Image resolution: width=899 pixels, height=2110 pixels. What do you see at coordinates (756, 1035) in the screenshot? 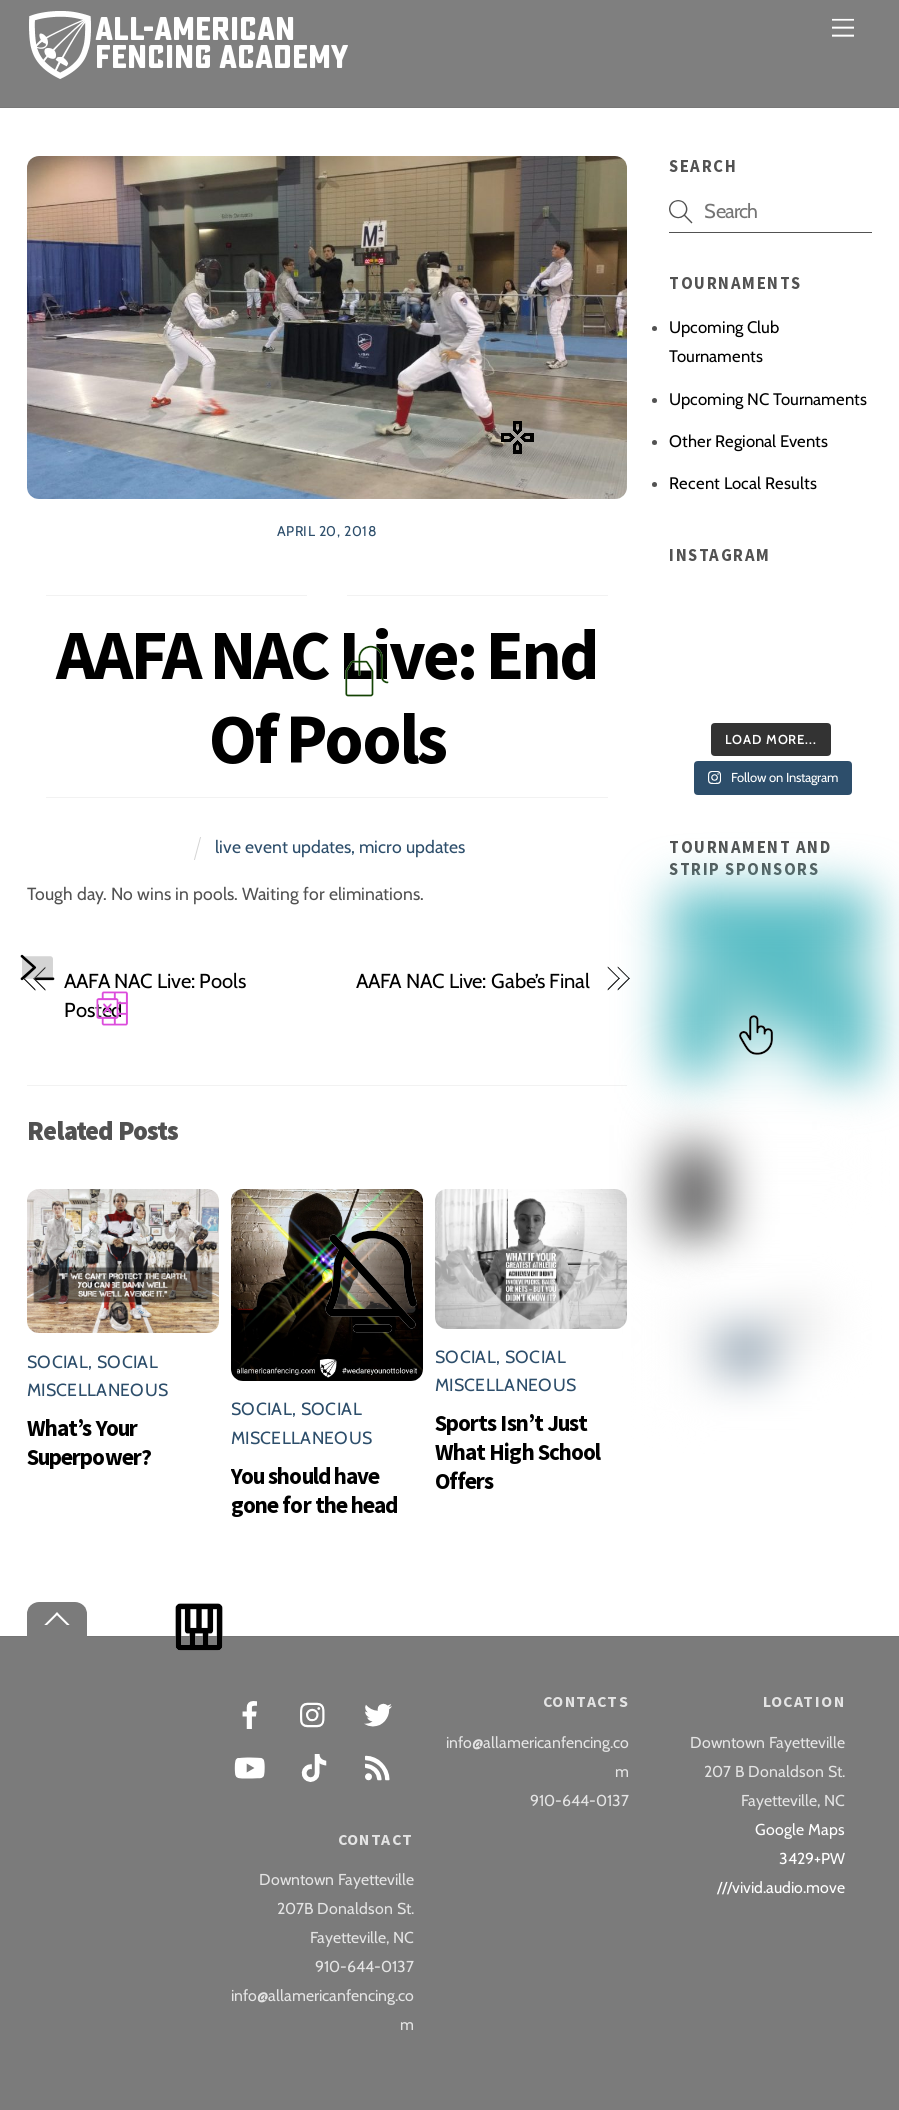
I see `tap to select or interact with an element` at bounding box center [756, 1035].